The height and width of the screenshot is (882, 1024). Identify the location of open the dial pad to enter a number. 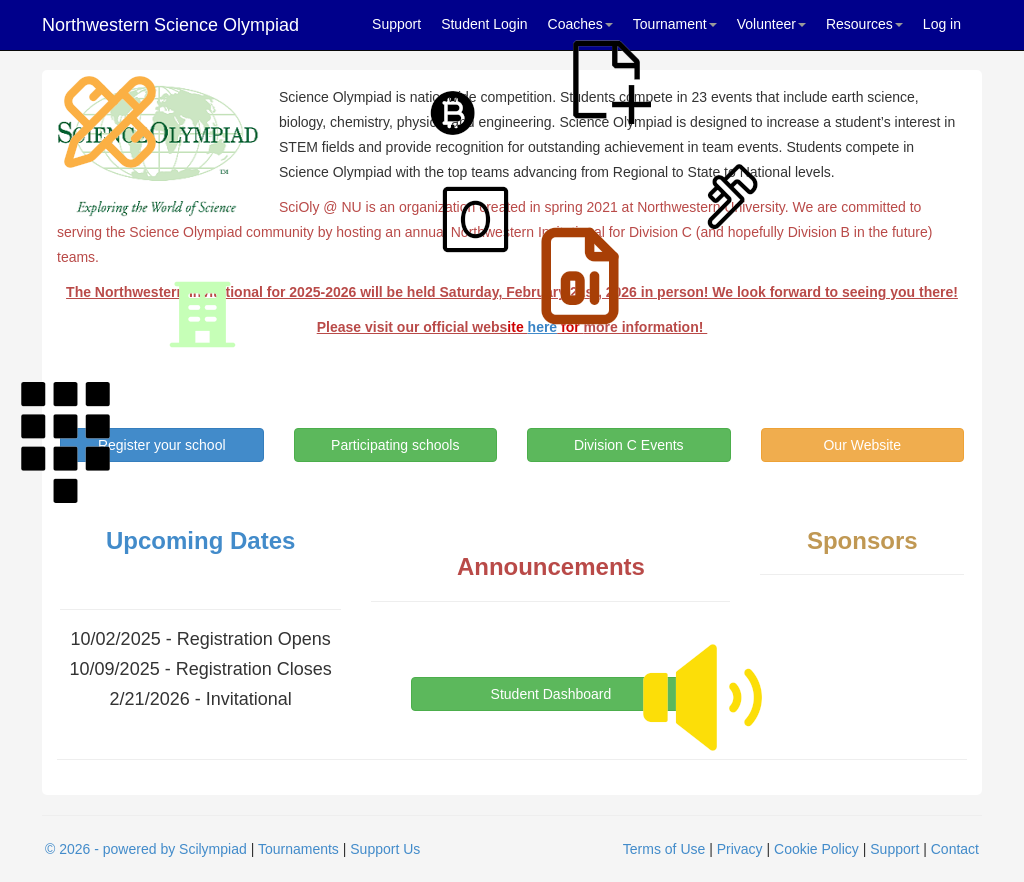
(65, 442).